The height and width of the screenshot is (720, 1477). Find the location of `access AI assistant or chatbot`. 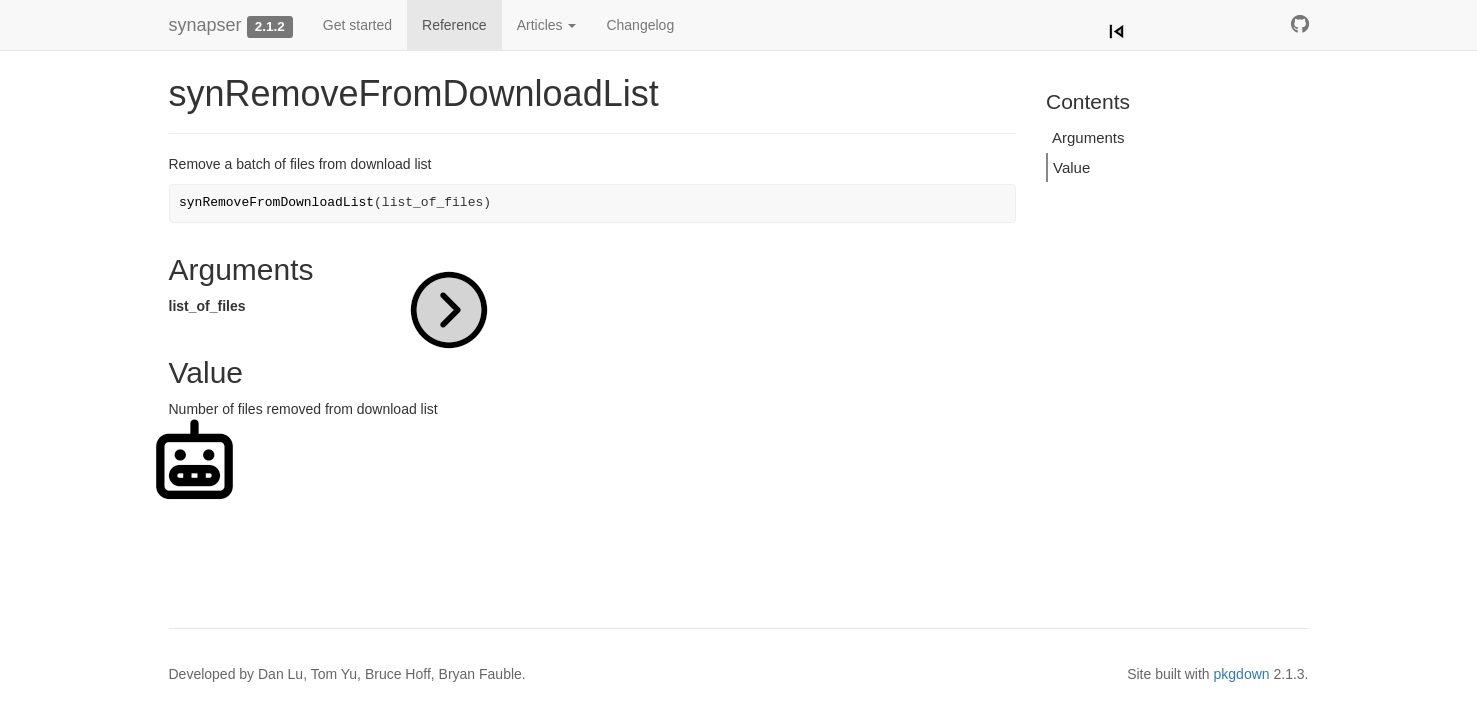

access AI assistant or chatbot is located at coordinates (194, 463).